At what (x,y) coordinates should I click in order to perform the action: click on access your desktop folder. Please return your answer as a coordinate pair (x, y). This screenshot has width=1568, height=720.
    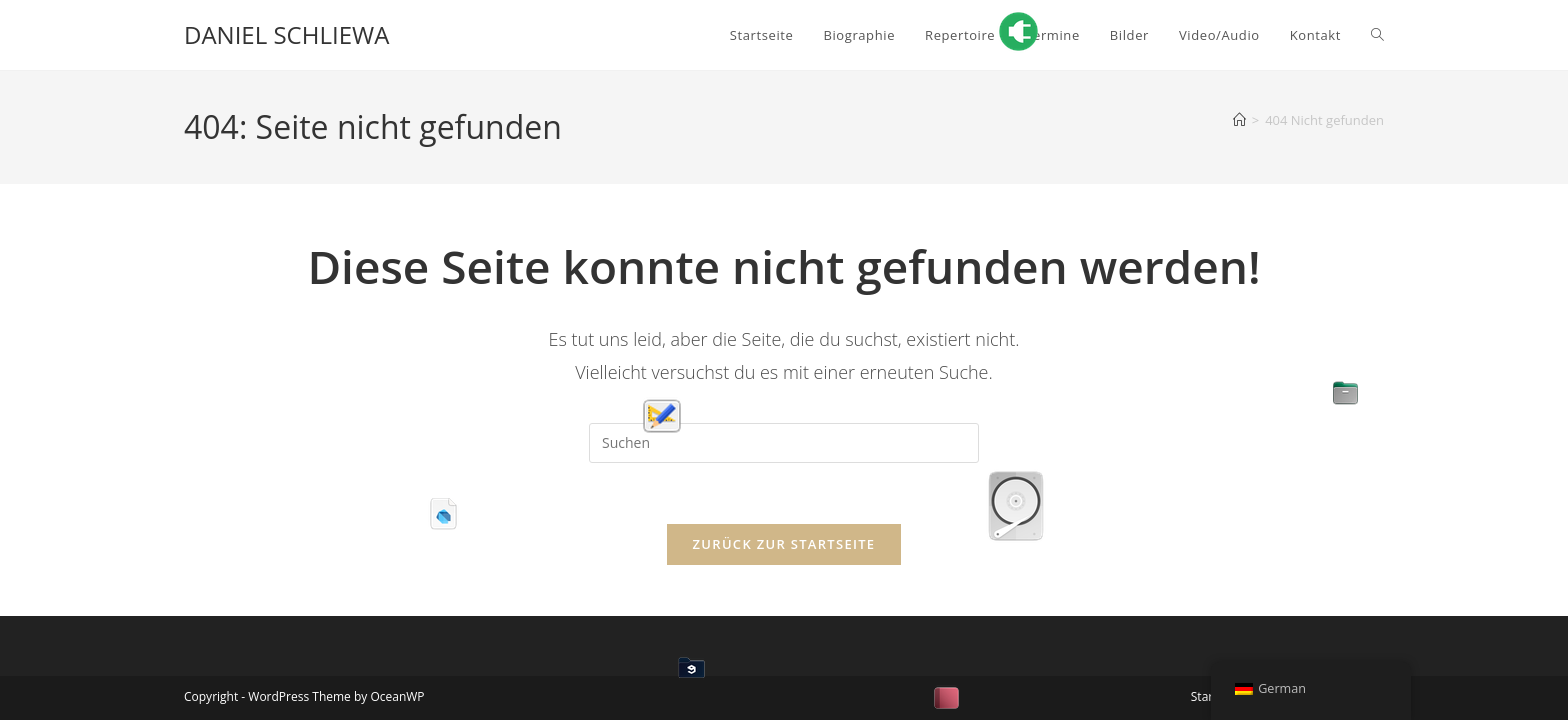
    Looking at the image, I should click on (946, 697).